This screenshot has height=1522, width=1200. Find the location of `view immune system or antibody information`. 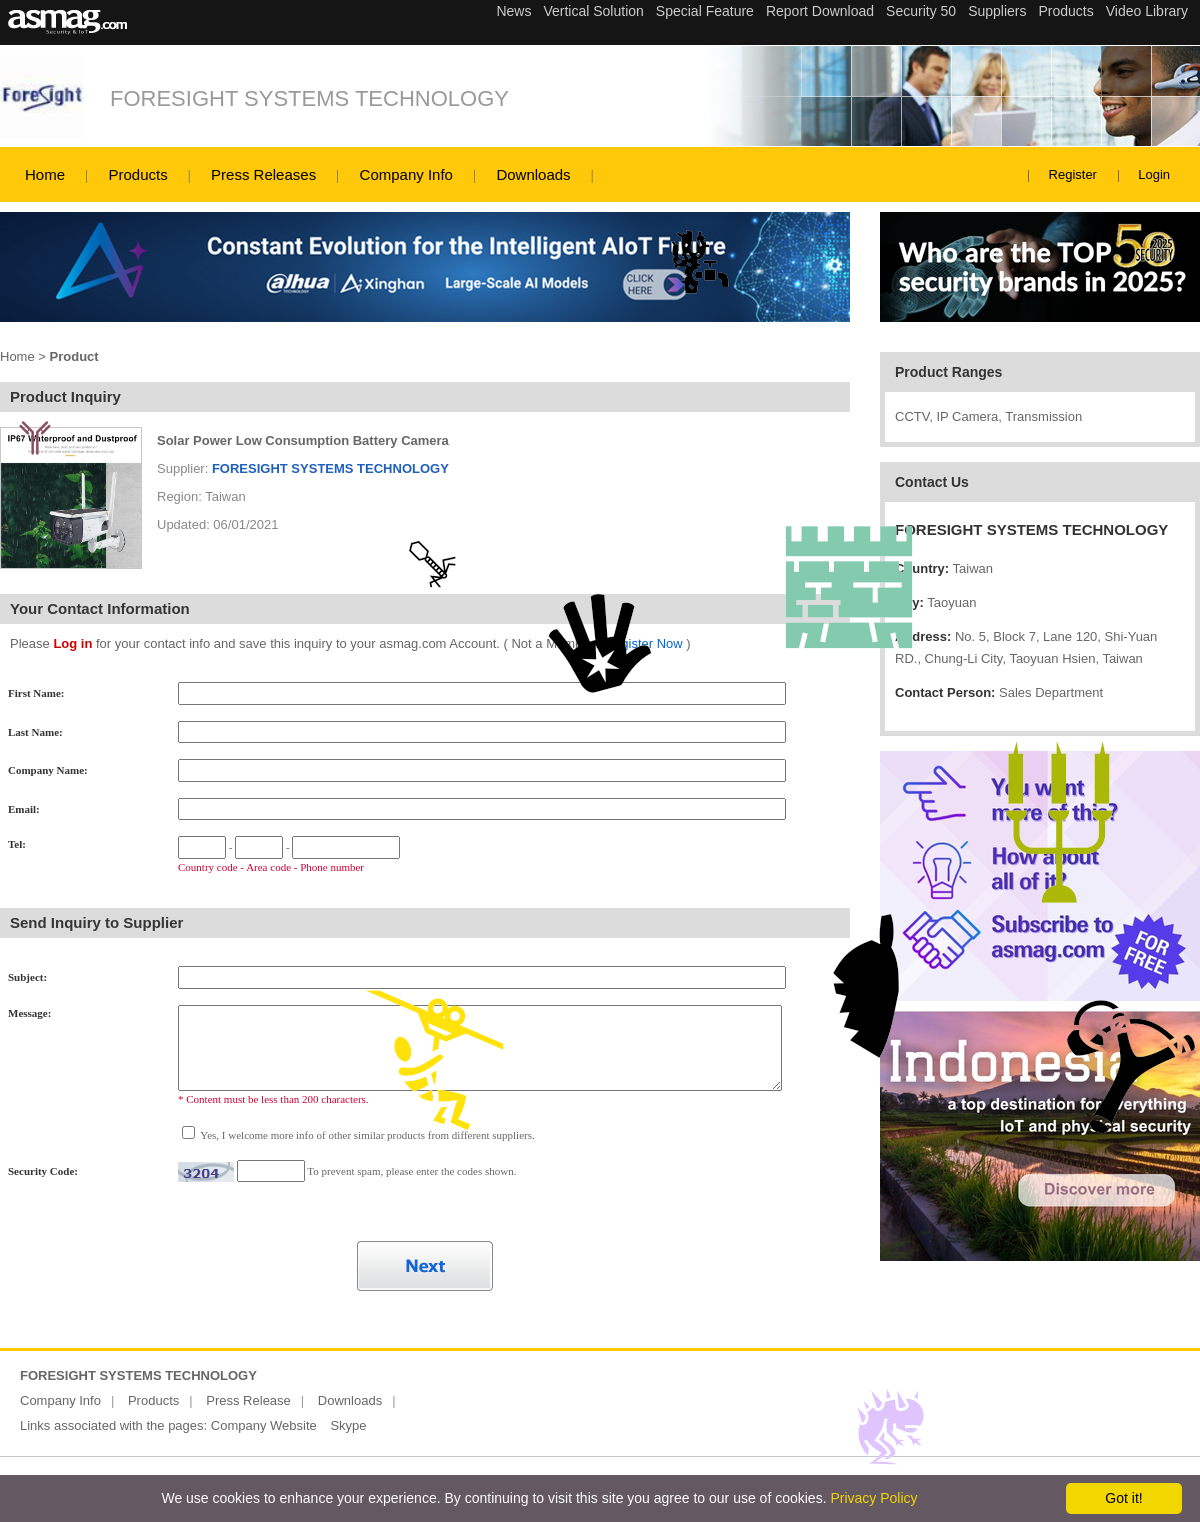

view immune system or antibody information is located at coordinates (35, 438).